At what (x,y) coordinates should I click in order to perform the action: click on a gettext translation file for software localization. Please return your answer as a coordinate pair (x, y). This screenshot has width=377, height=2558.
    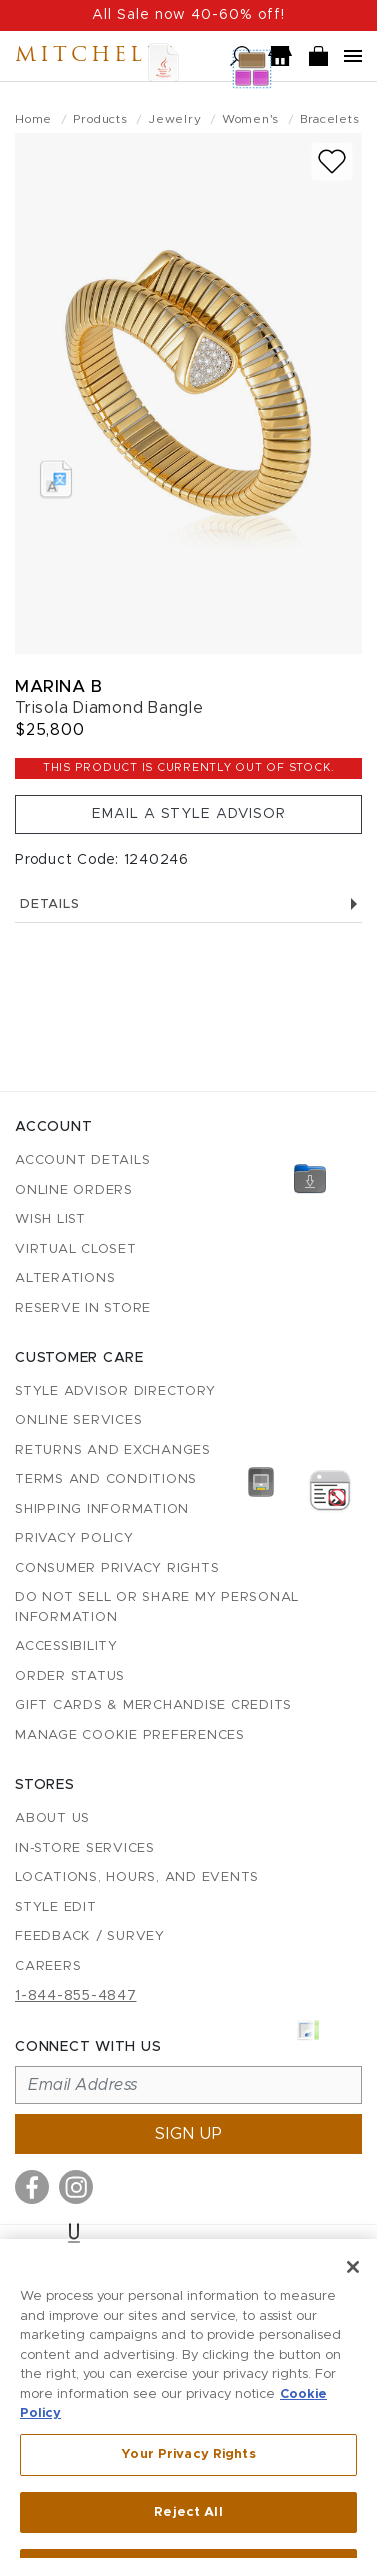
    Looking at the image, I should click on (56, 479).